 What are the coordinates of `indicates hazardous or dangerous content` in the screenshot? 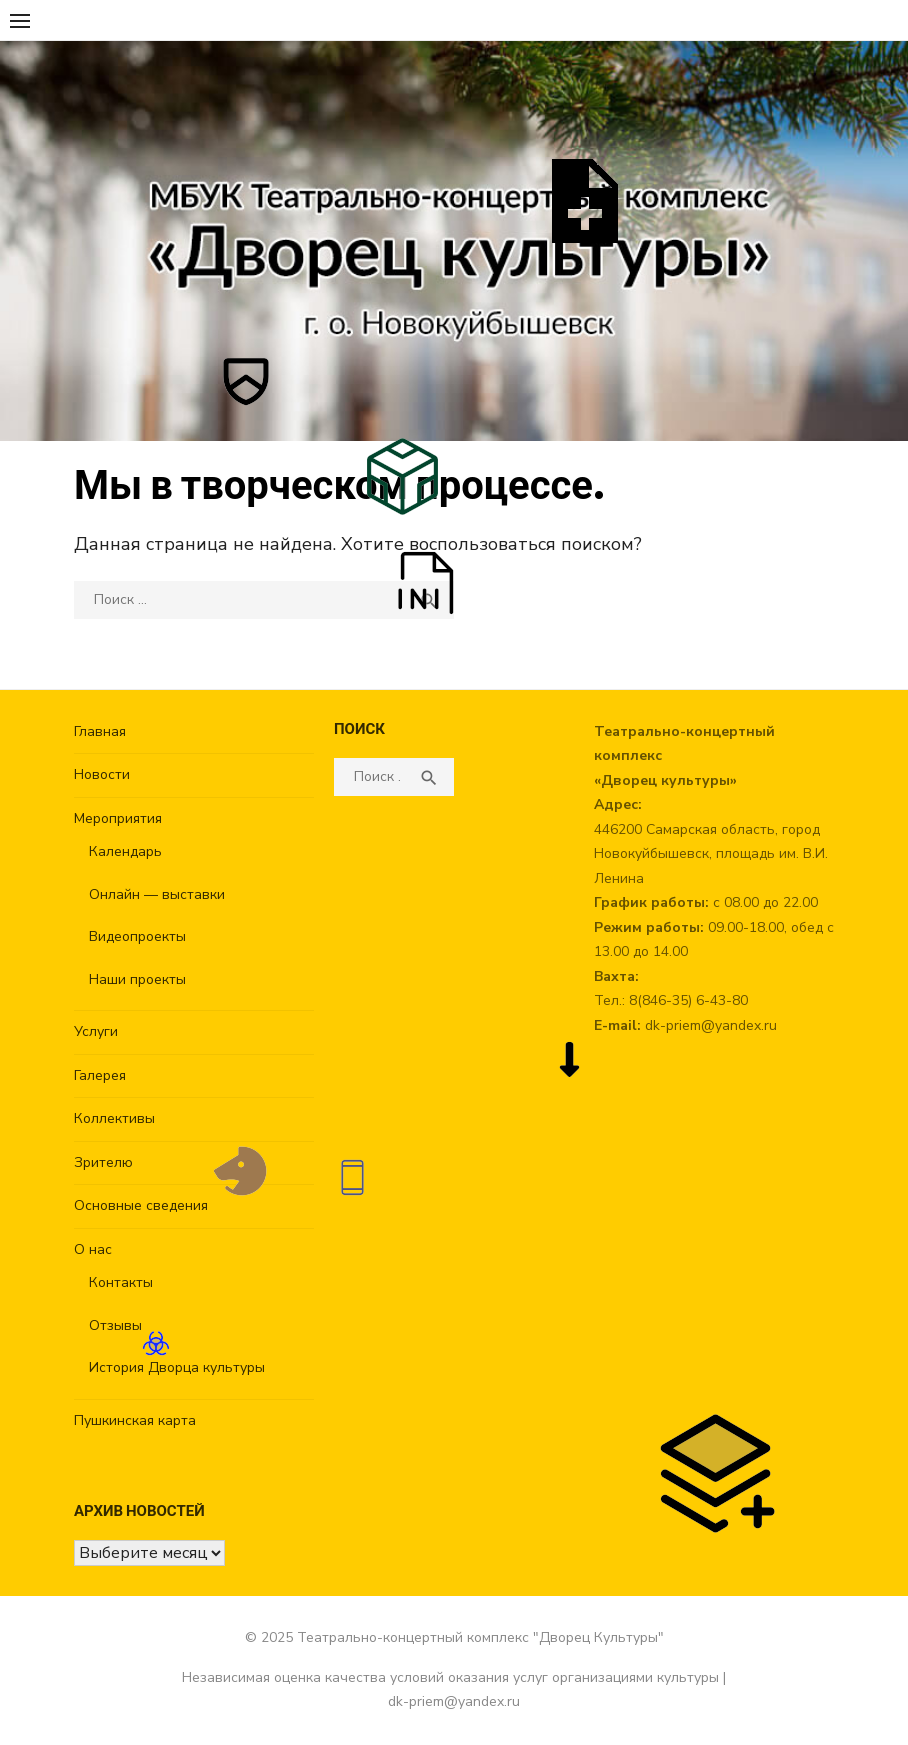 It's located at (156, 1344).